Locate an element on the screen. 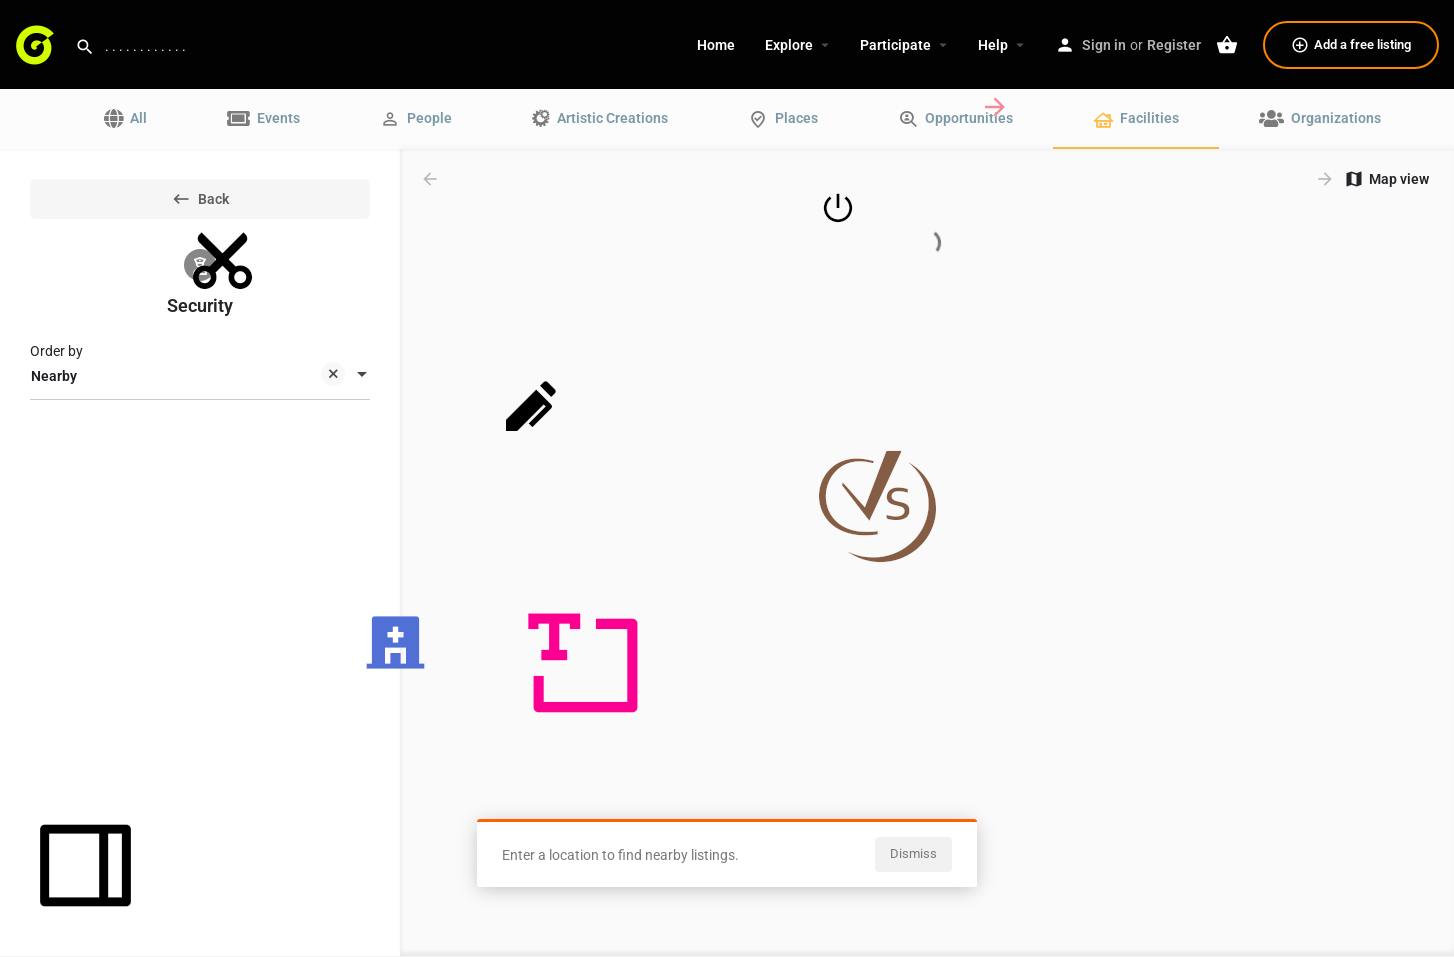 The width and height of the screenshot is (1454, 957). edit or compose new content is located at coordinates (530, 407).